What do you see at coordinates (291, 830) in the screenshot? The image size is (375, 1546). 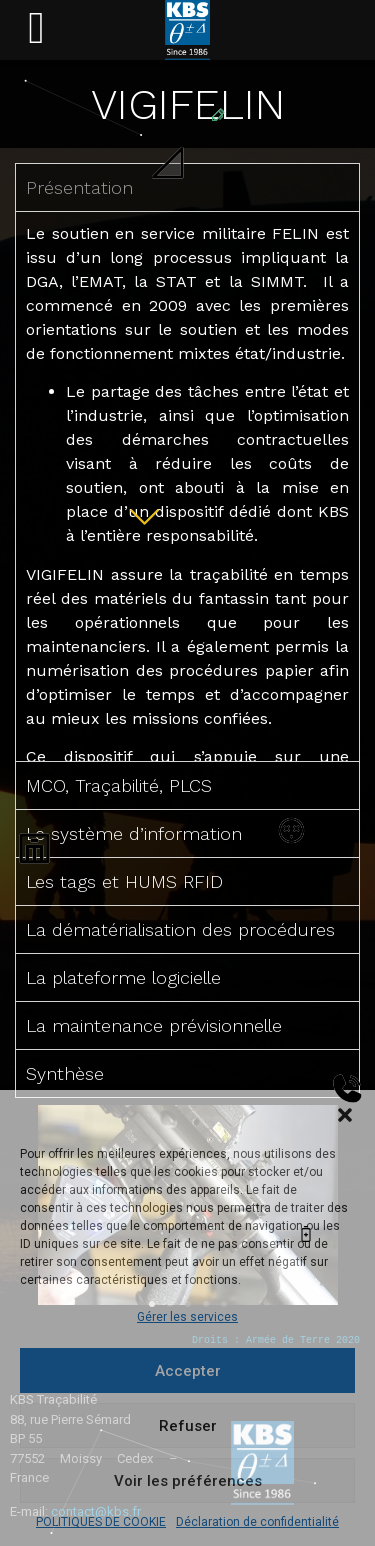 I see `indicates an error or failed state` at bounding box center [291, 830].